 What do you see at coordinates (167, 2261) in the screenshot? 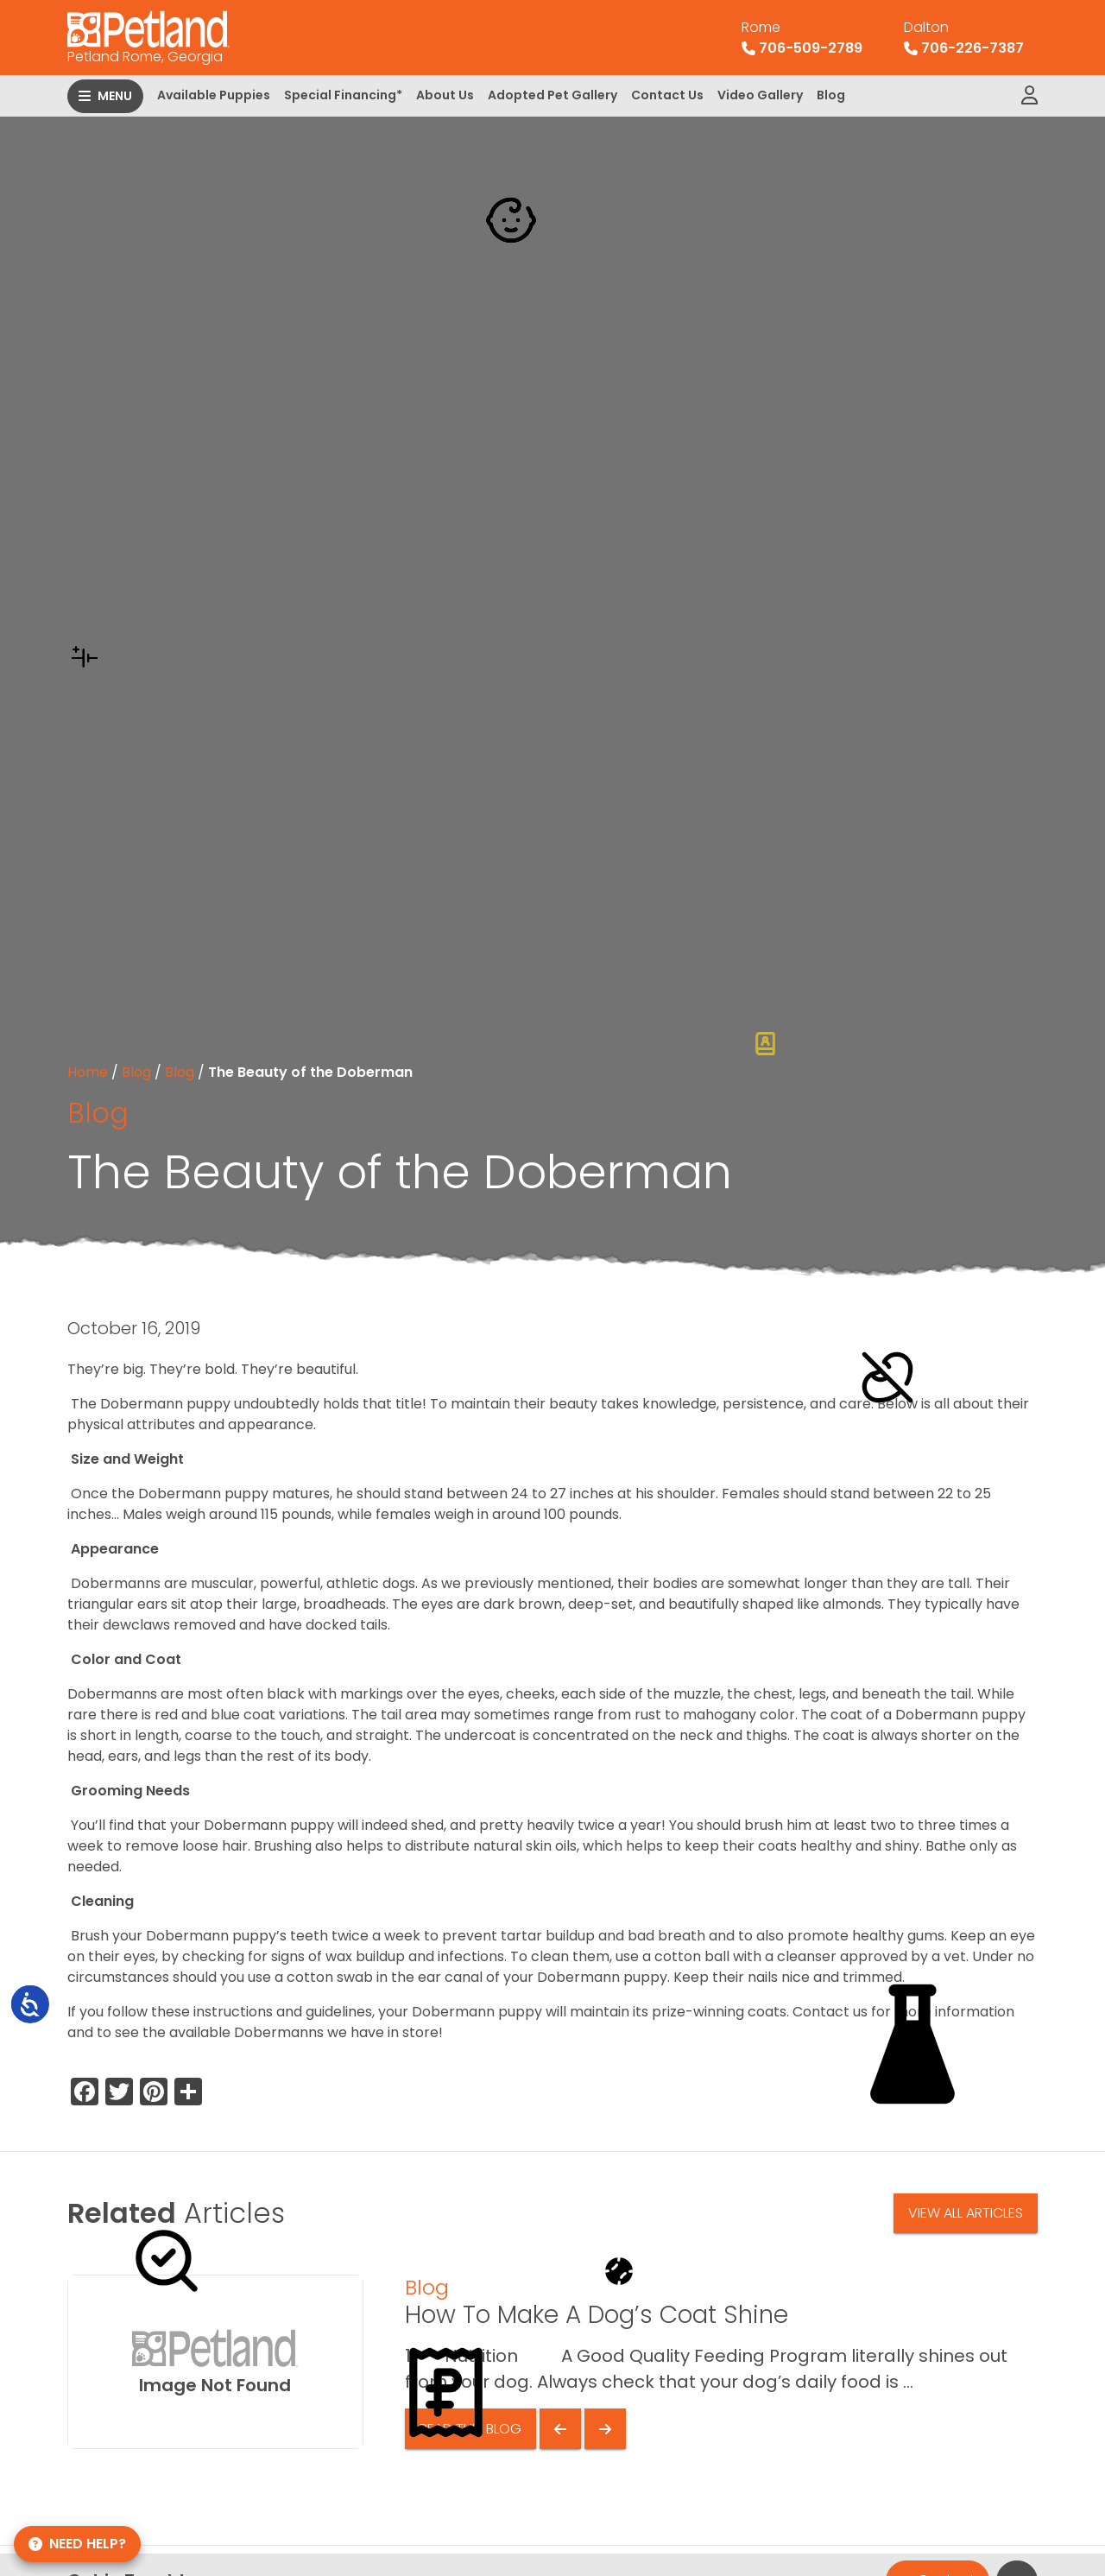
I see `search completed successfully` at bounding box center [167, 2261].